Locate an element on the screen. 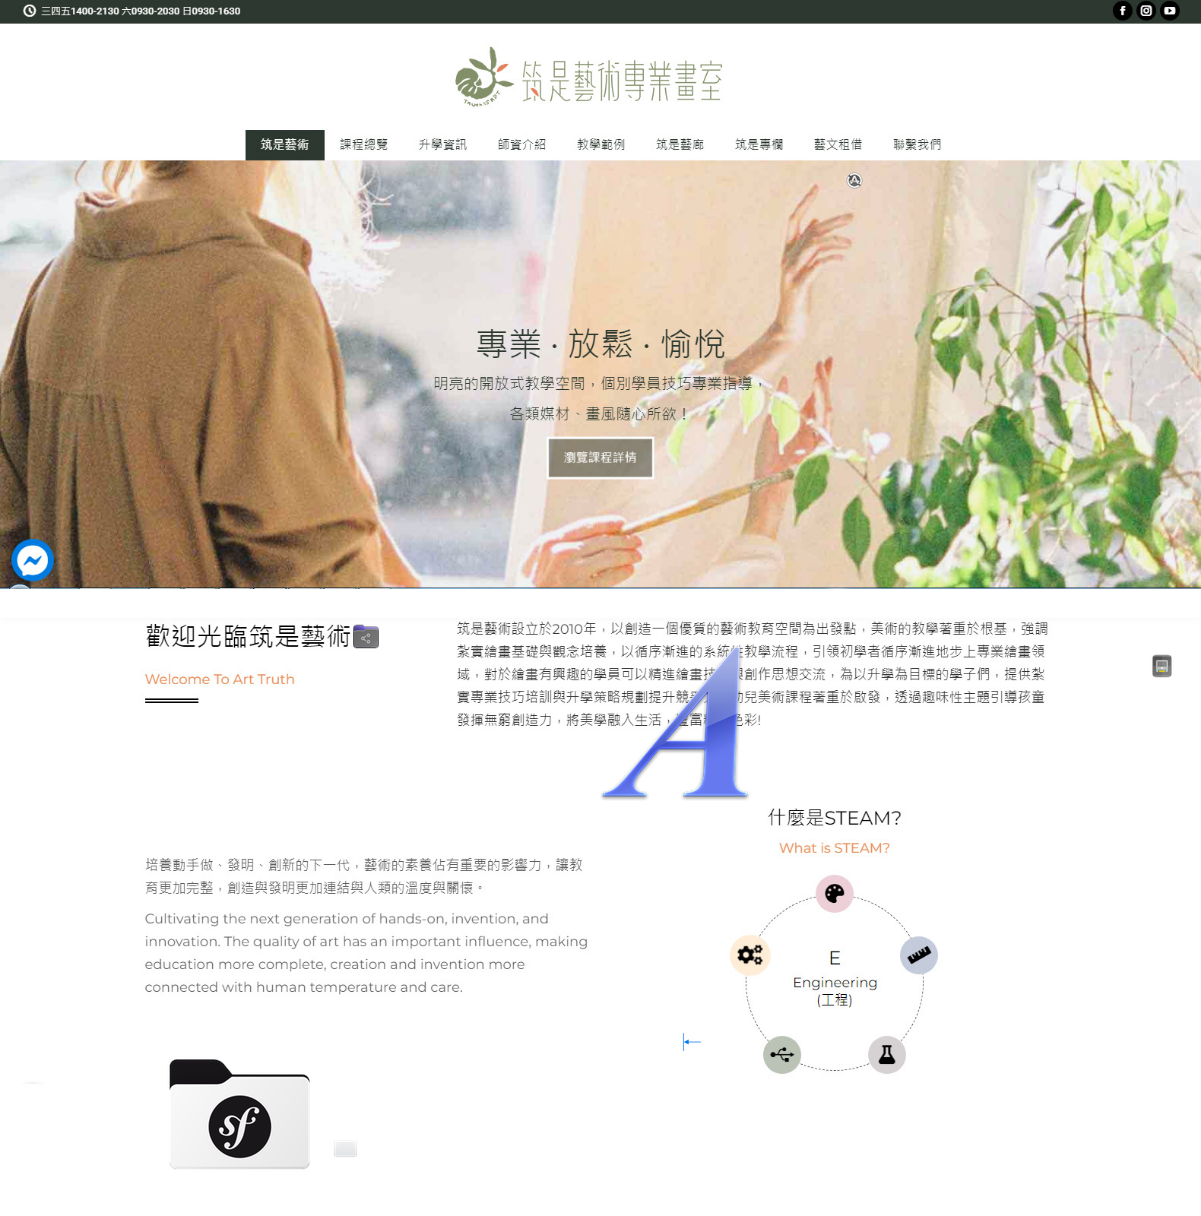 Image resolution: width=1201 pixels, height=1216 pixels. external trackpad or touchpad device is located at coordinates (345, 1148).